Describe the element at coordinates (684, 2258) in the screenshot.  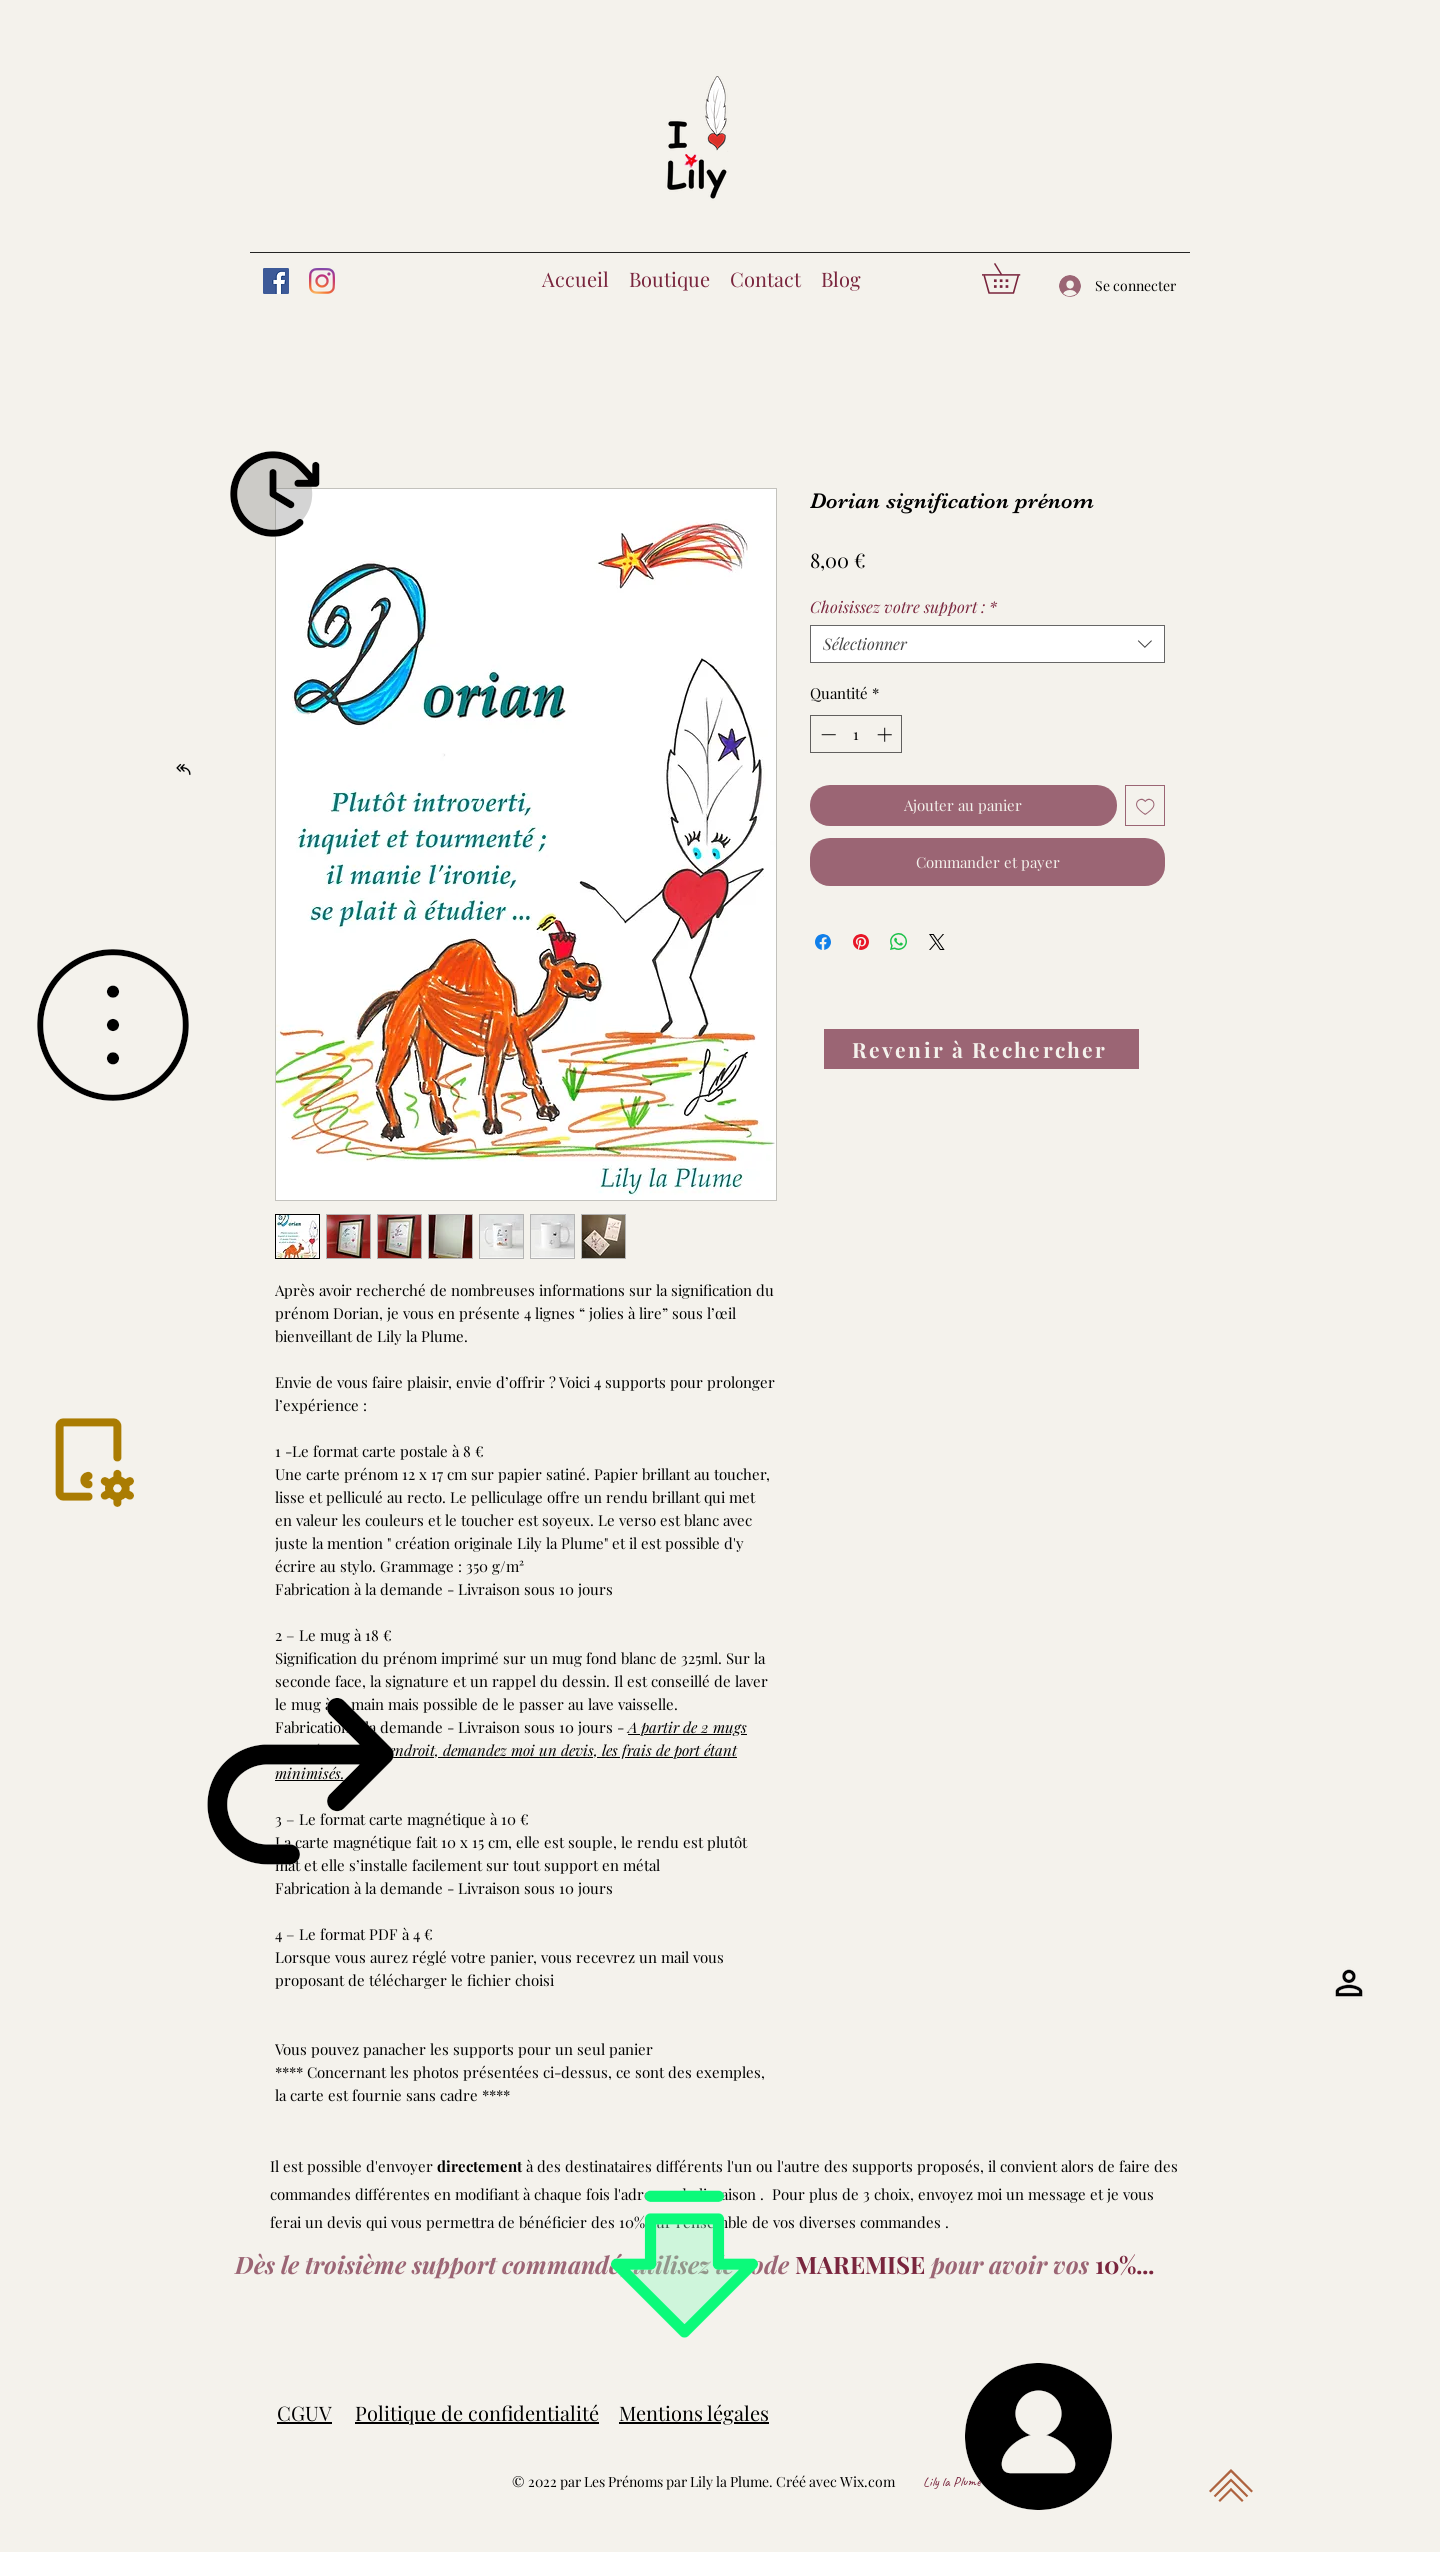
I see `download file or content` at that location.